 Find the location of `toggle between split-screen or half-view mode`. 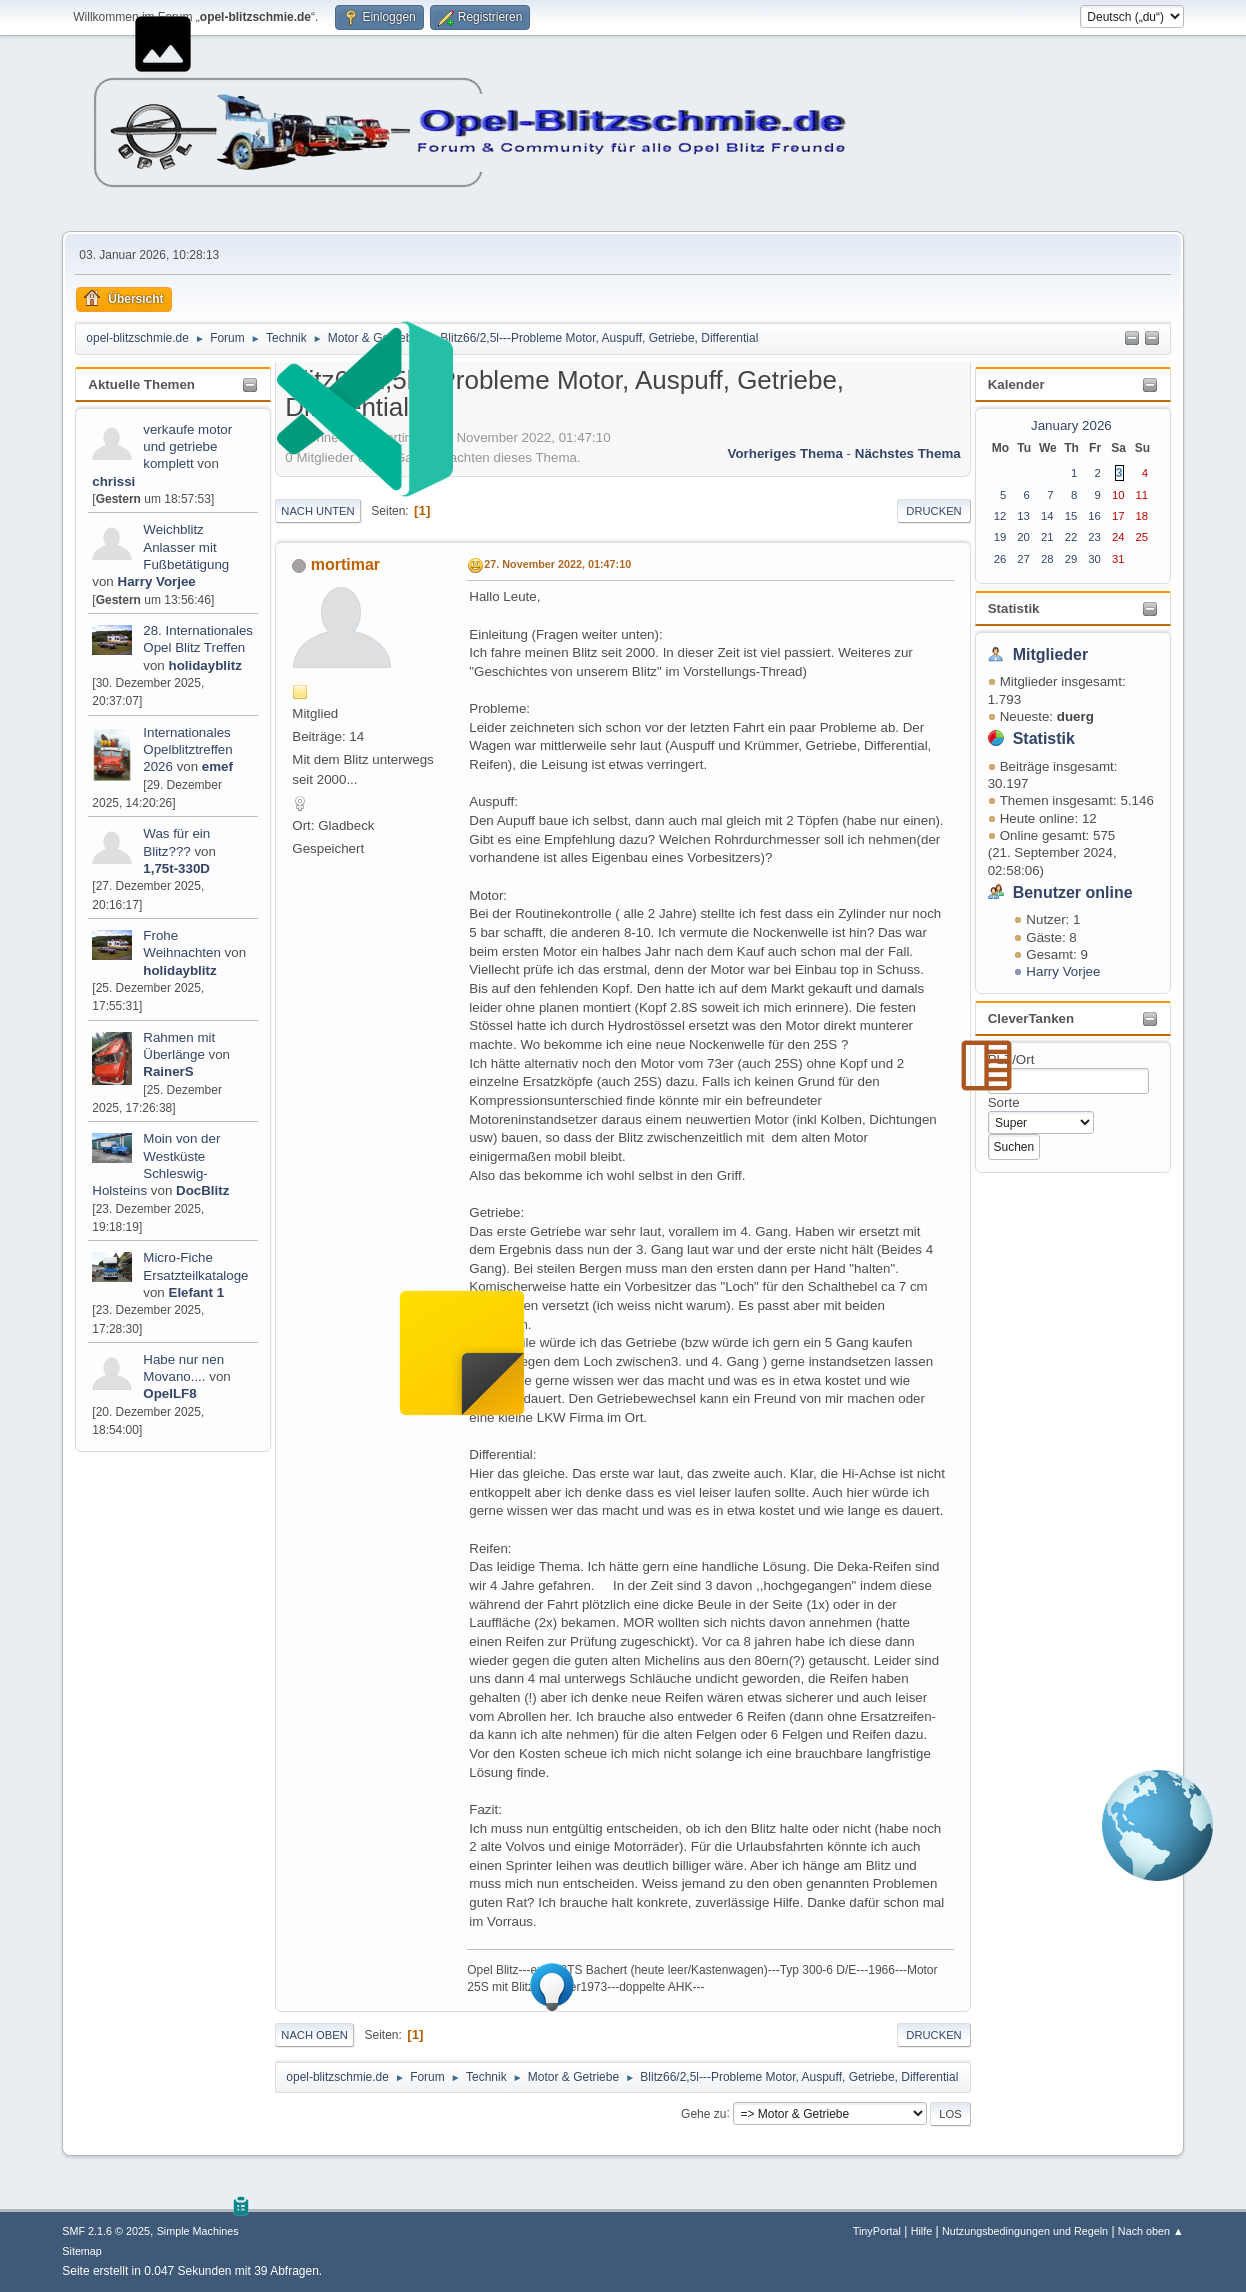

toggle between split-screen or half-view mode is located at coordinates (986, 1065).